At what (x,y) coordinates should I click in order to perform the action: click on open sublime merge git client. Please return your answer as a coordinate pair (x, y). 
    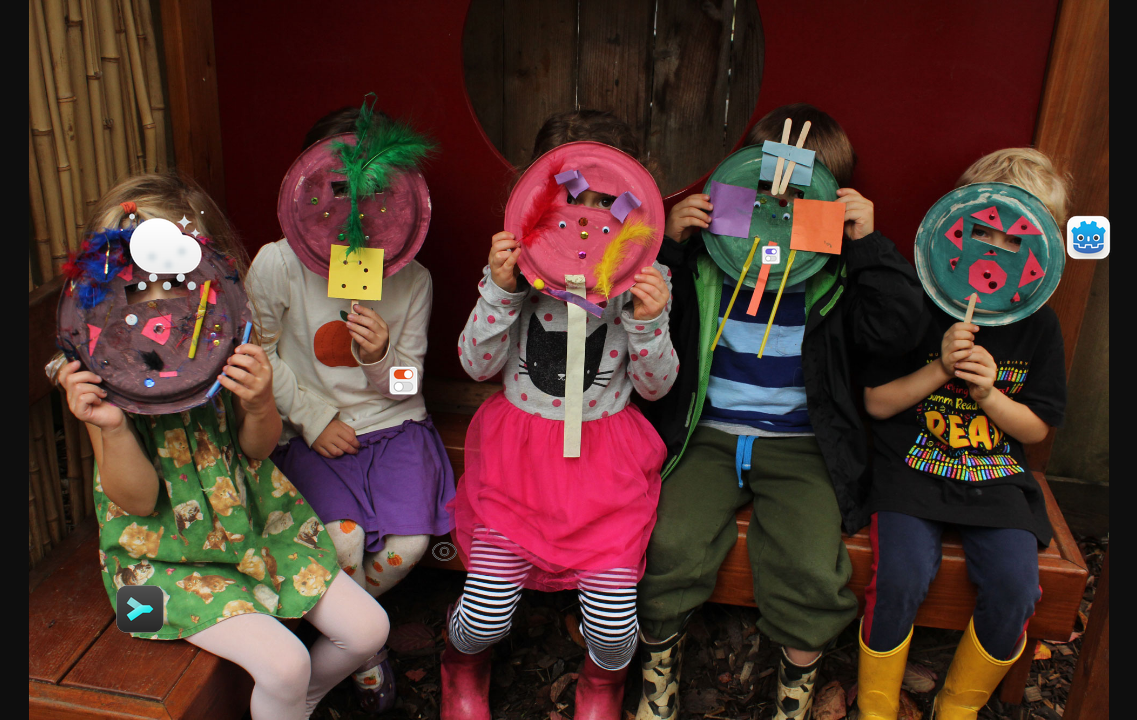
    Looking at the image, I should click on (140, 609).